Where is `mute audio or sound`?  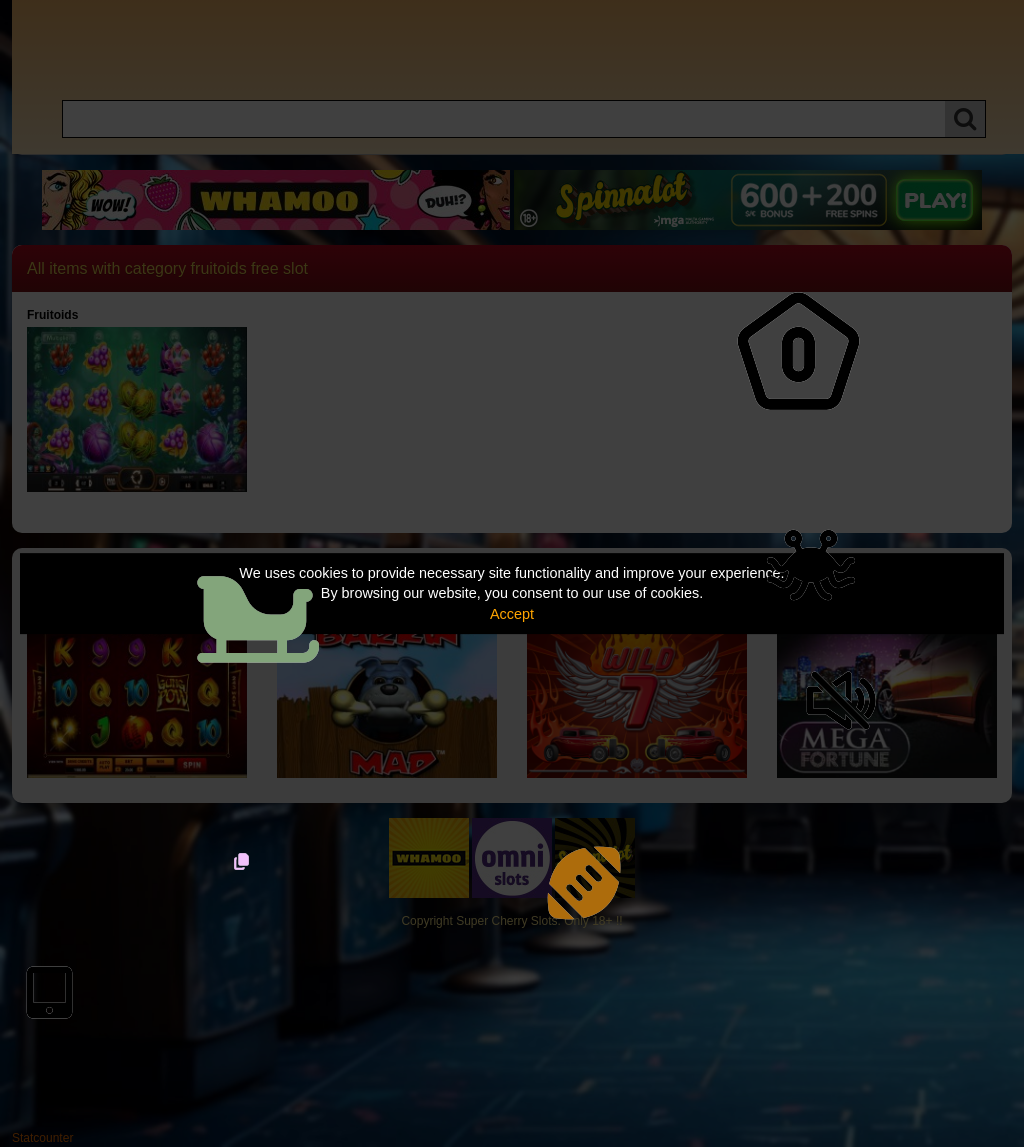 mute audio or sound is located at coordinates (840, 700).